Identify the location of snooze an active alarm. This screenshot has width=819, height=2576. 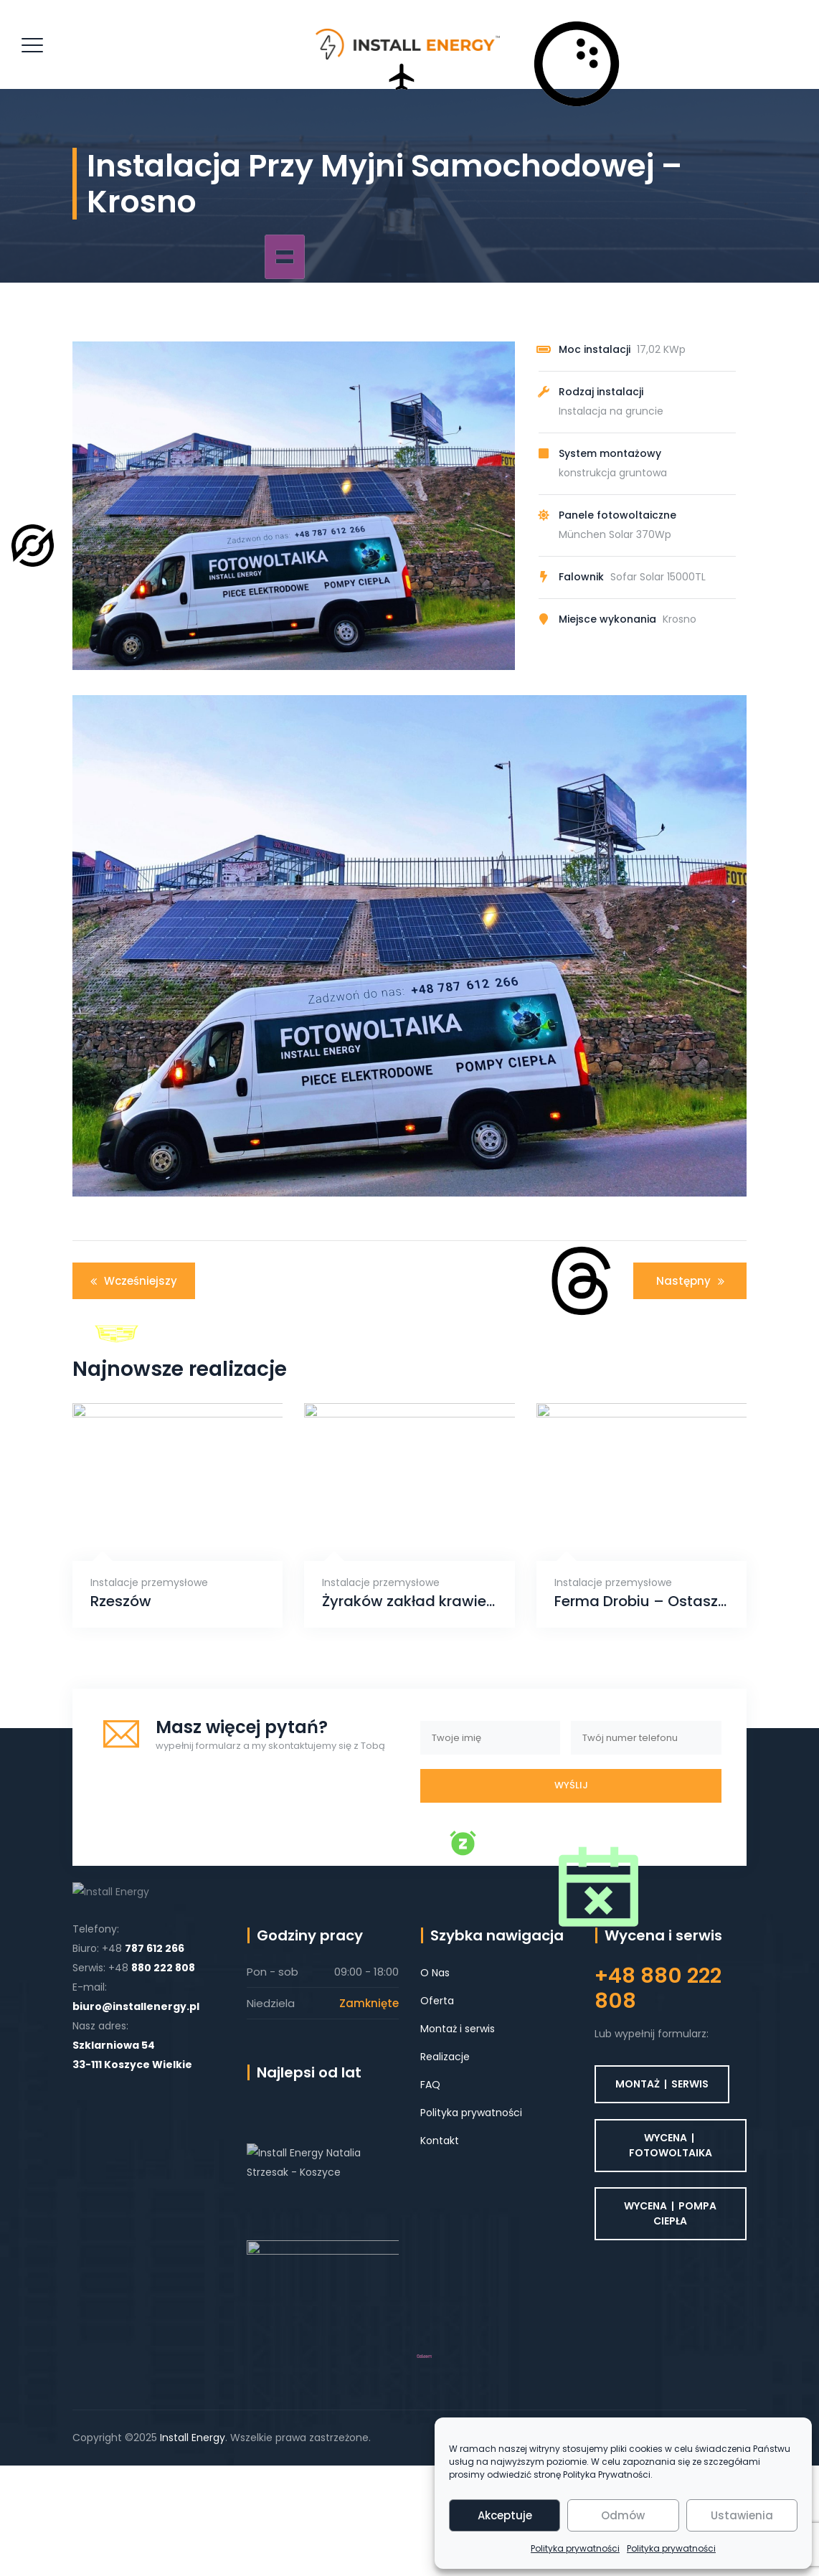
(463, 1842).